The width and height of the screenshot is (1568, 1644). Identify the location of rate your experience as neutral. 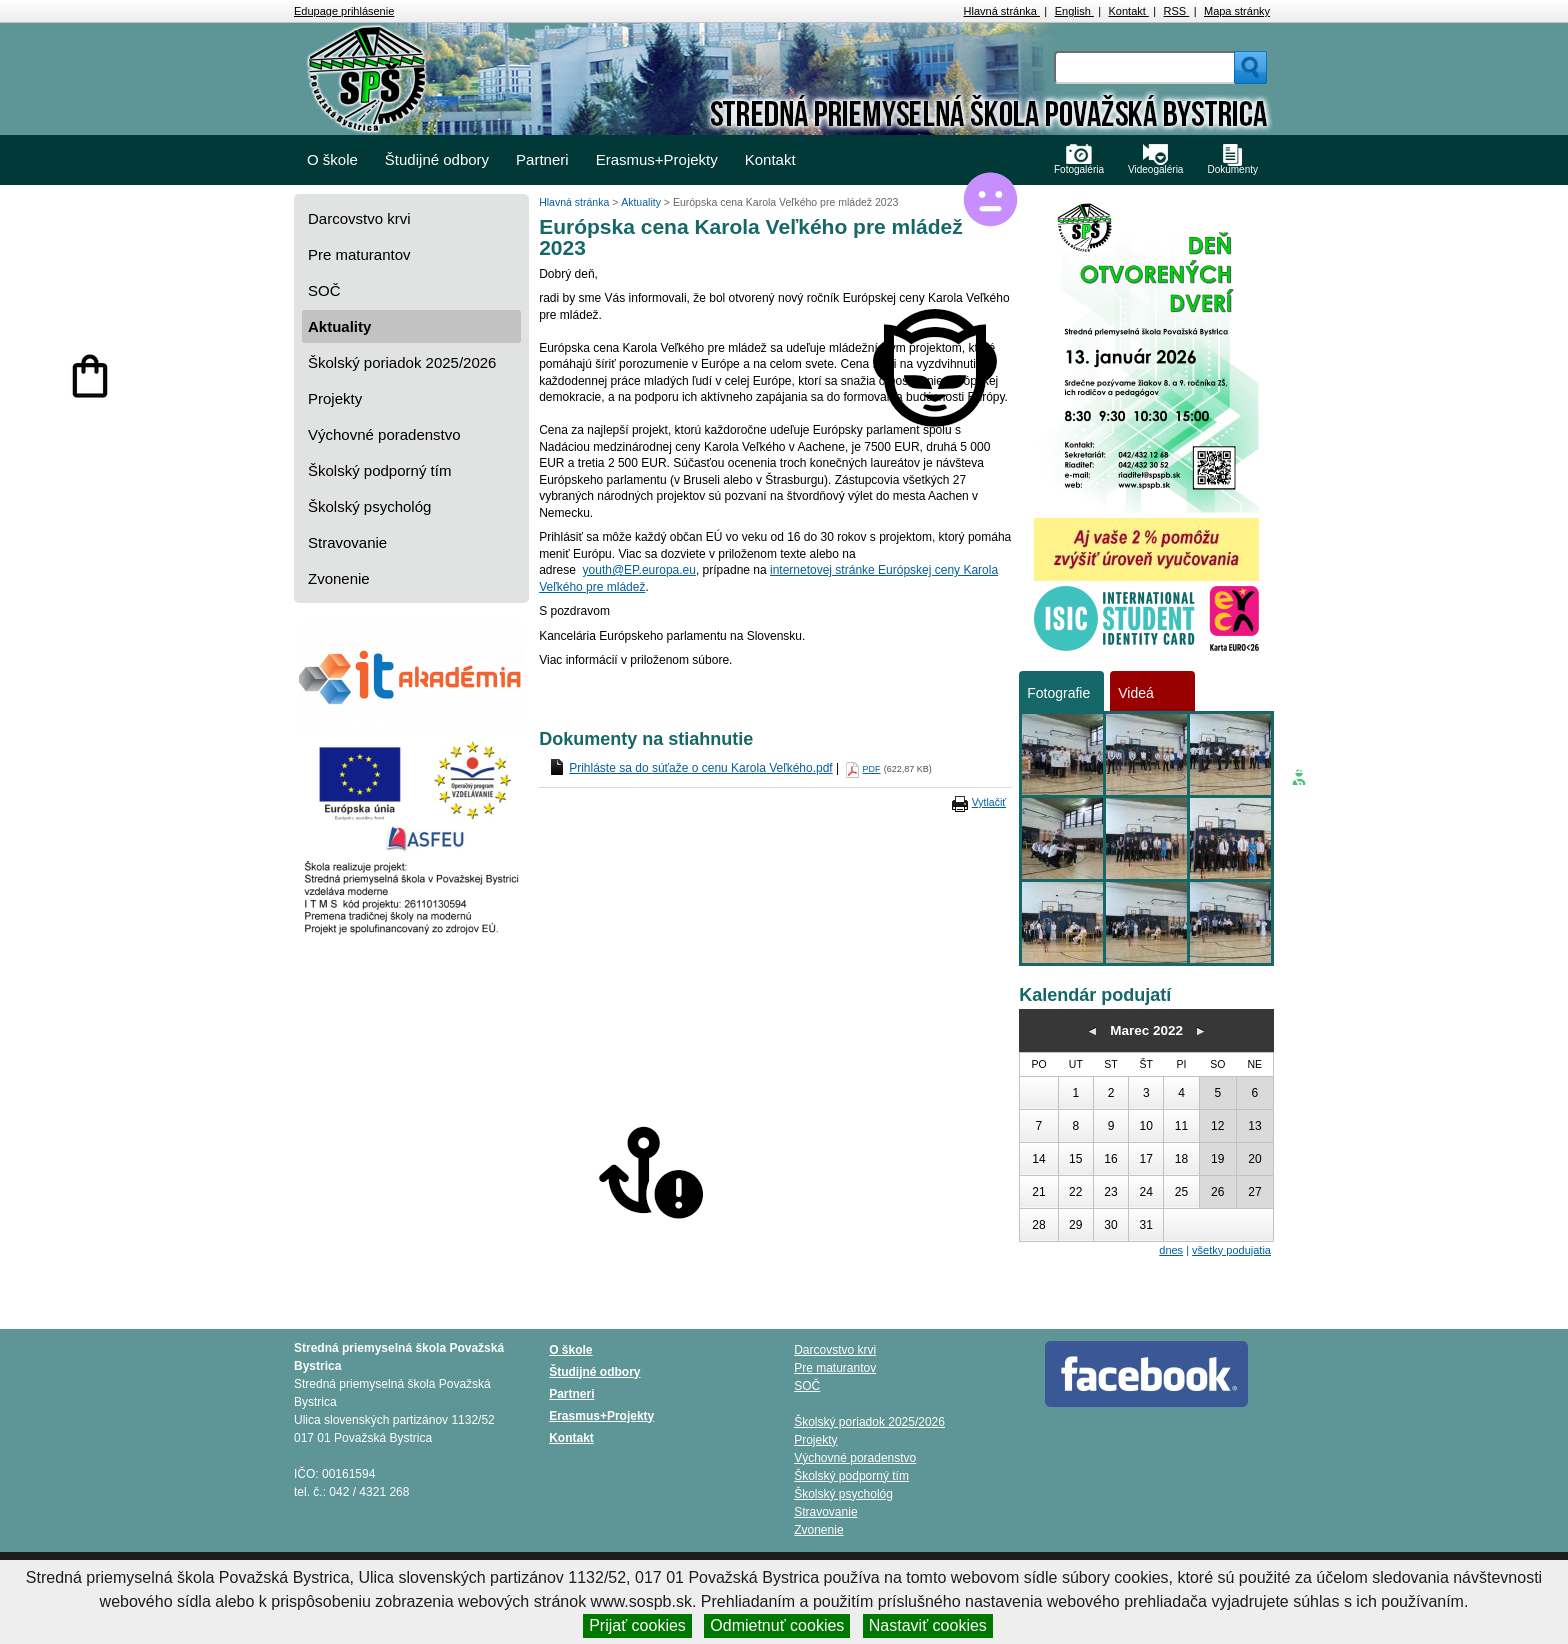
(990, 199).